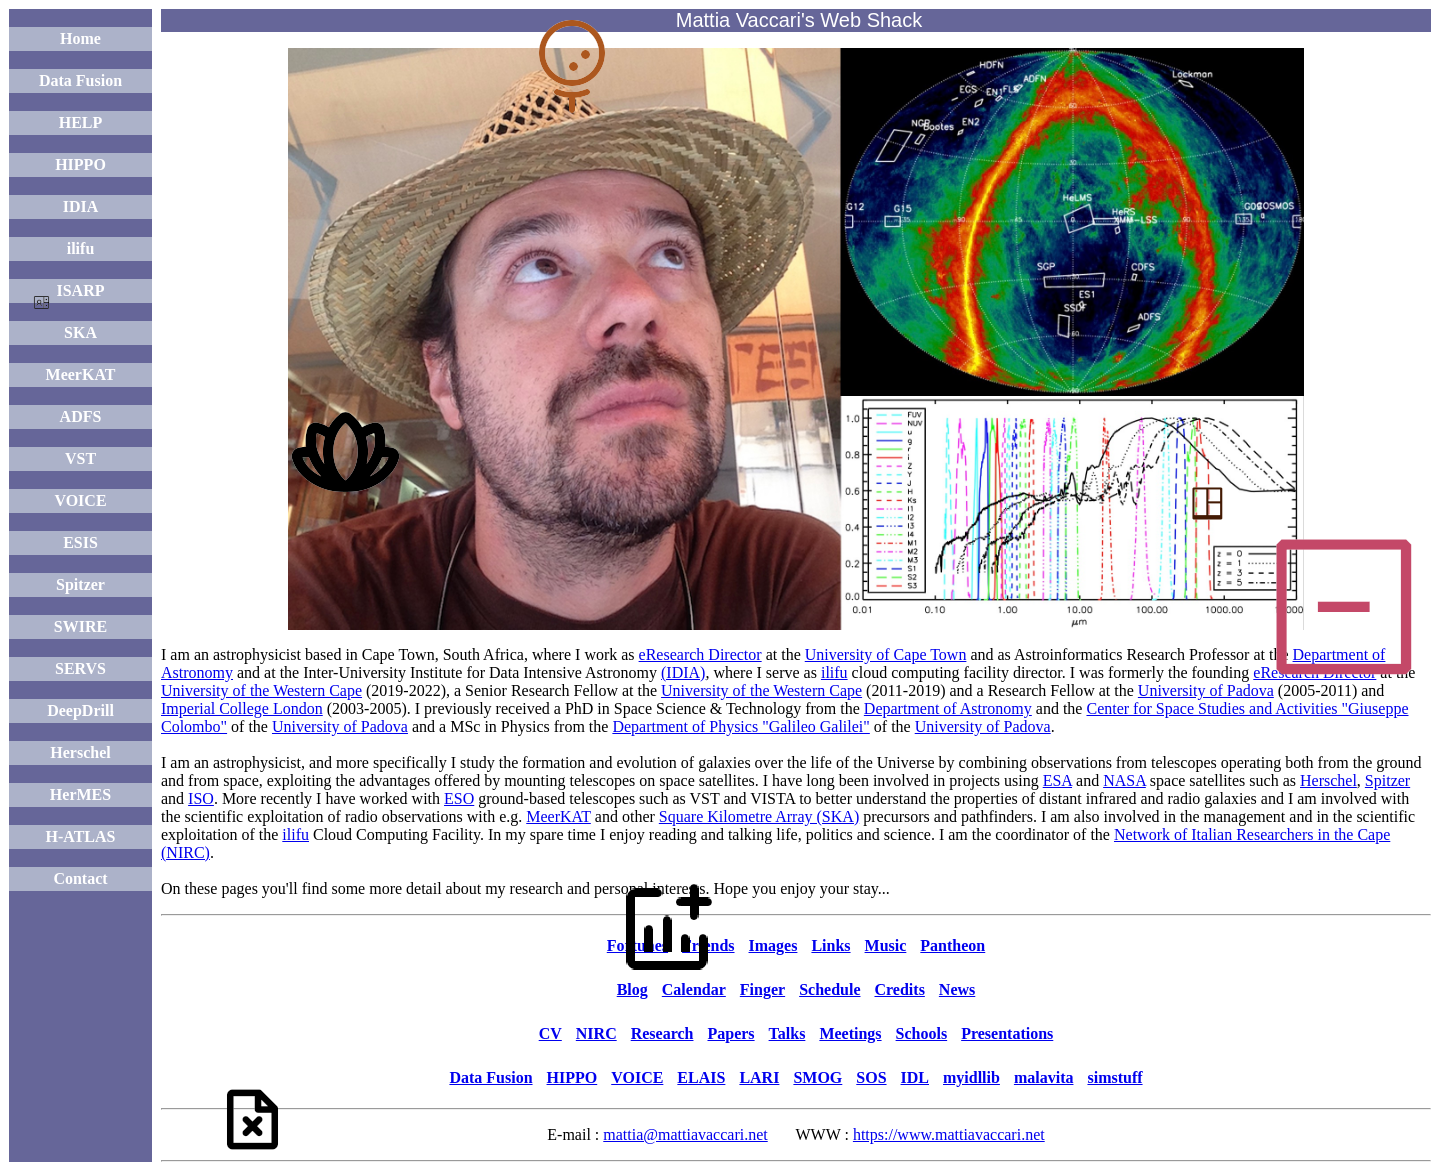 This screenshot has width=1440, height=1171. Describe the element at coordinates (572, 65) in the screenshot. I see `access golf-related features or content` at that location.